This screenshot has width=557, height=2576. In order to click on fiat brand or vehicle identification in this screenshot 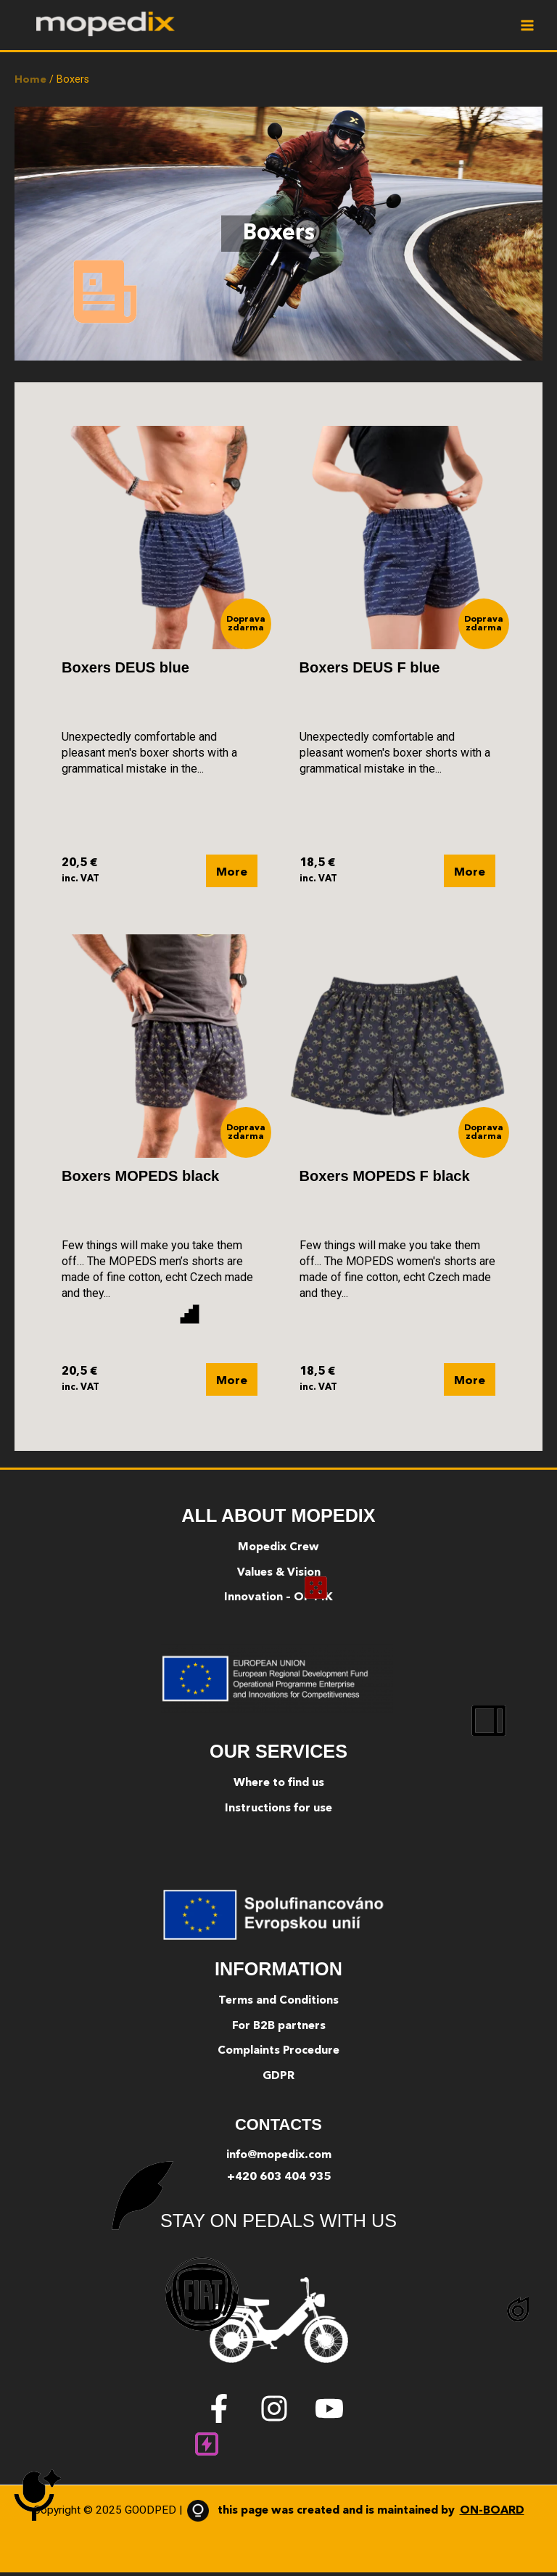, I will do `click(202, 2294)`.